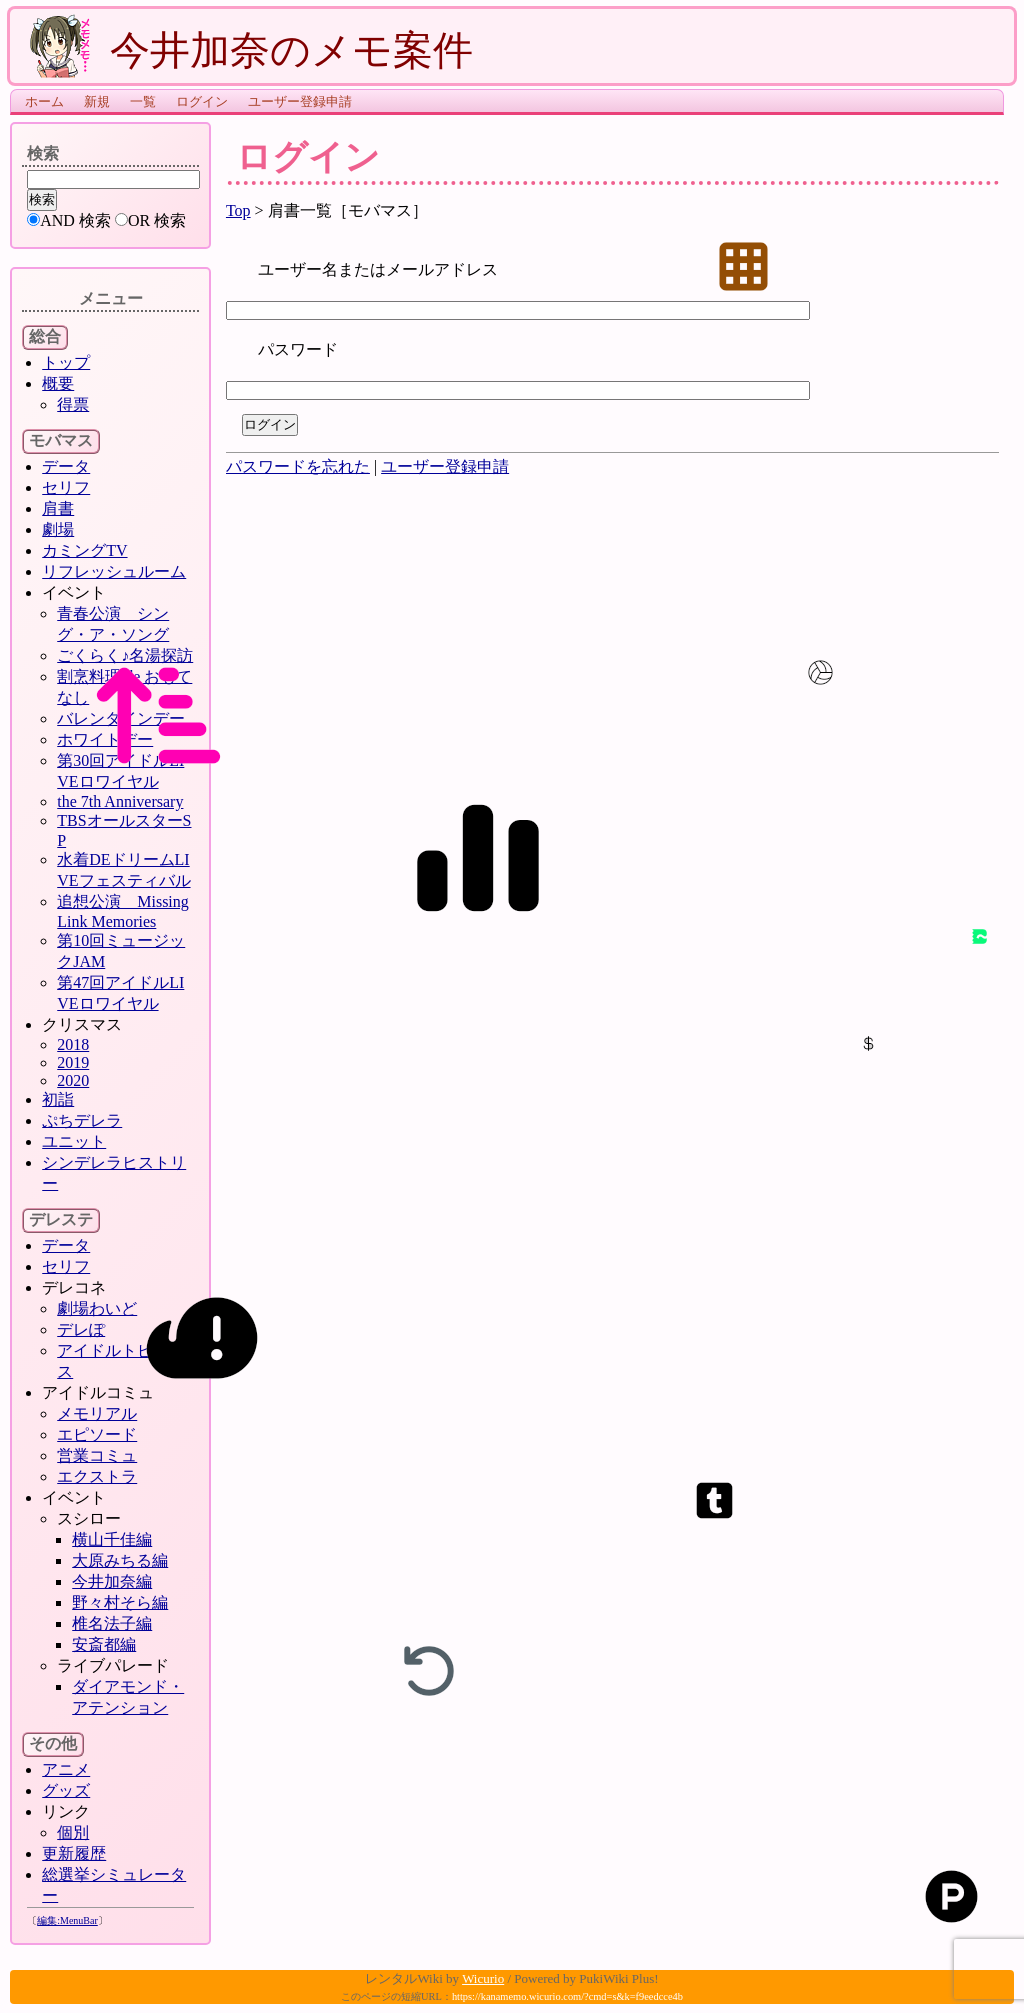  Describe the element at coordinates (979, 936) in the screenshot. I see `Stubber app or service logo` at that location.